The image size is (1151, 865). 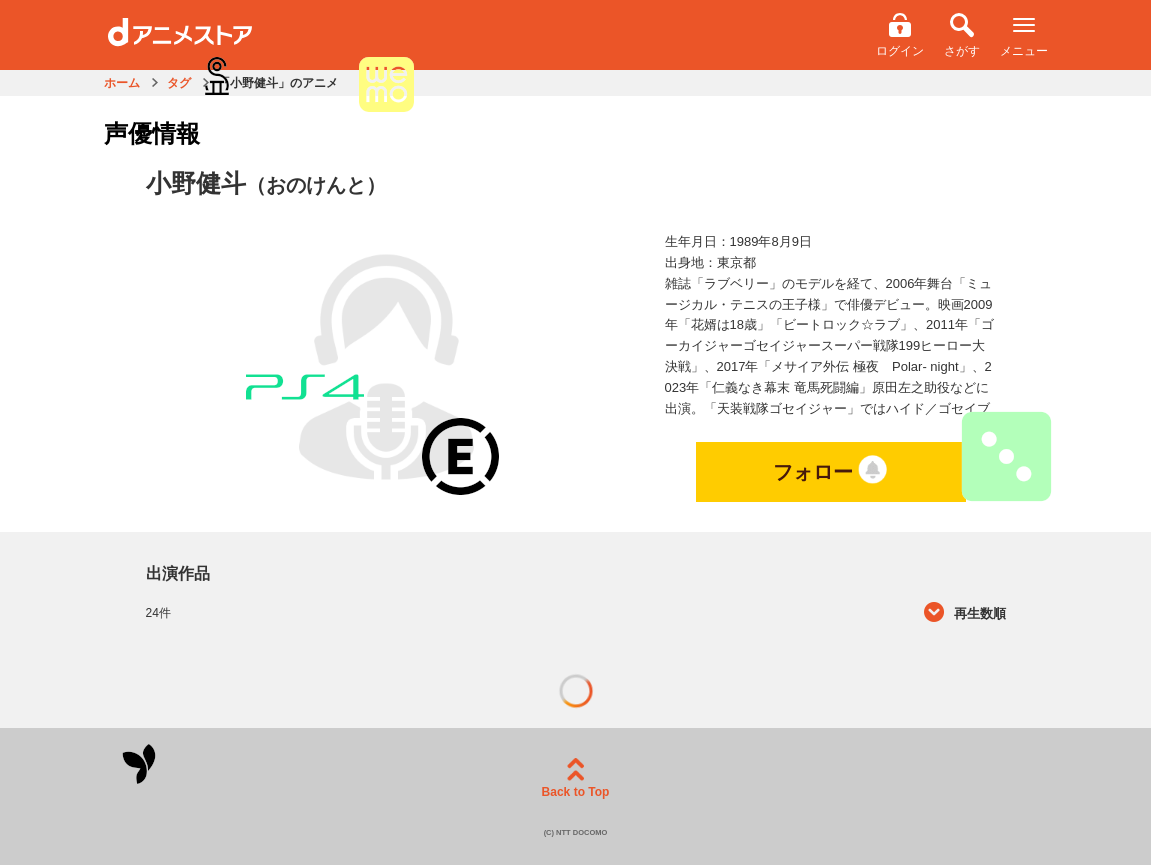 I want to click on yii php framework logo, so click(x=139, y=764).